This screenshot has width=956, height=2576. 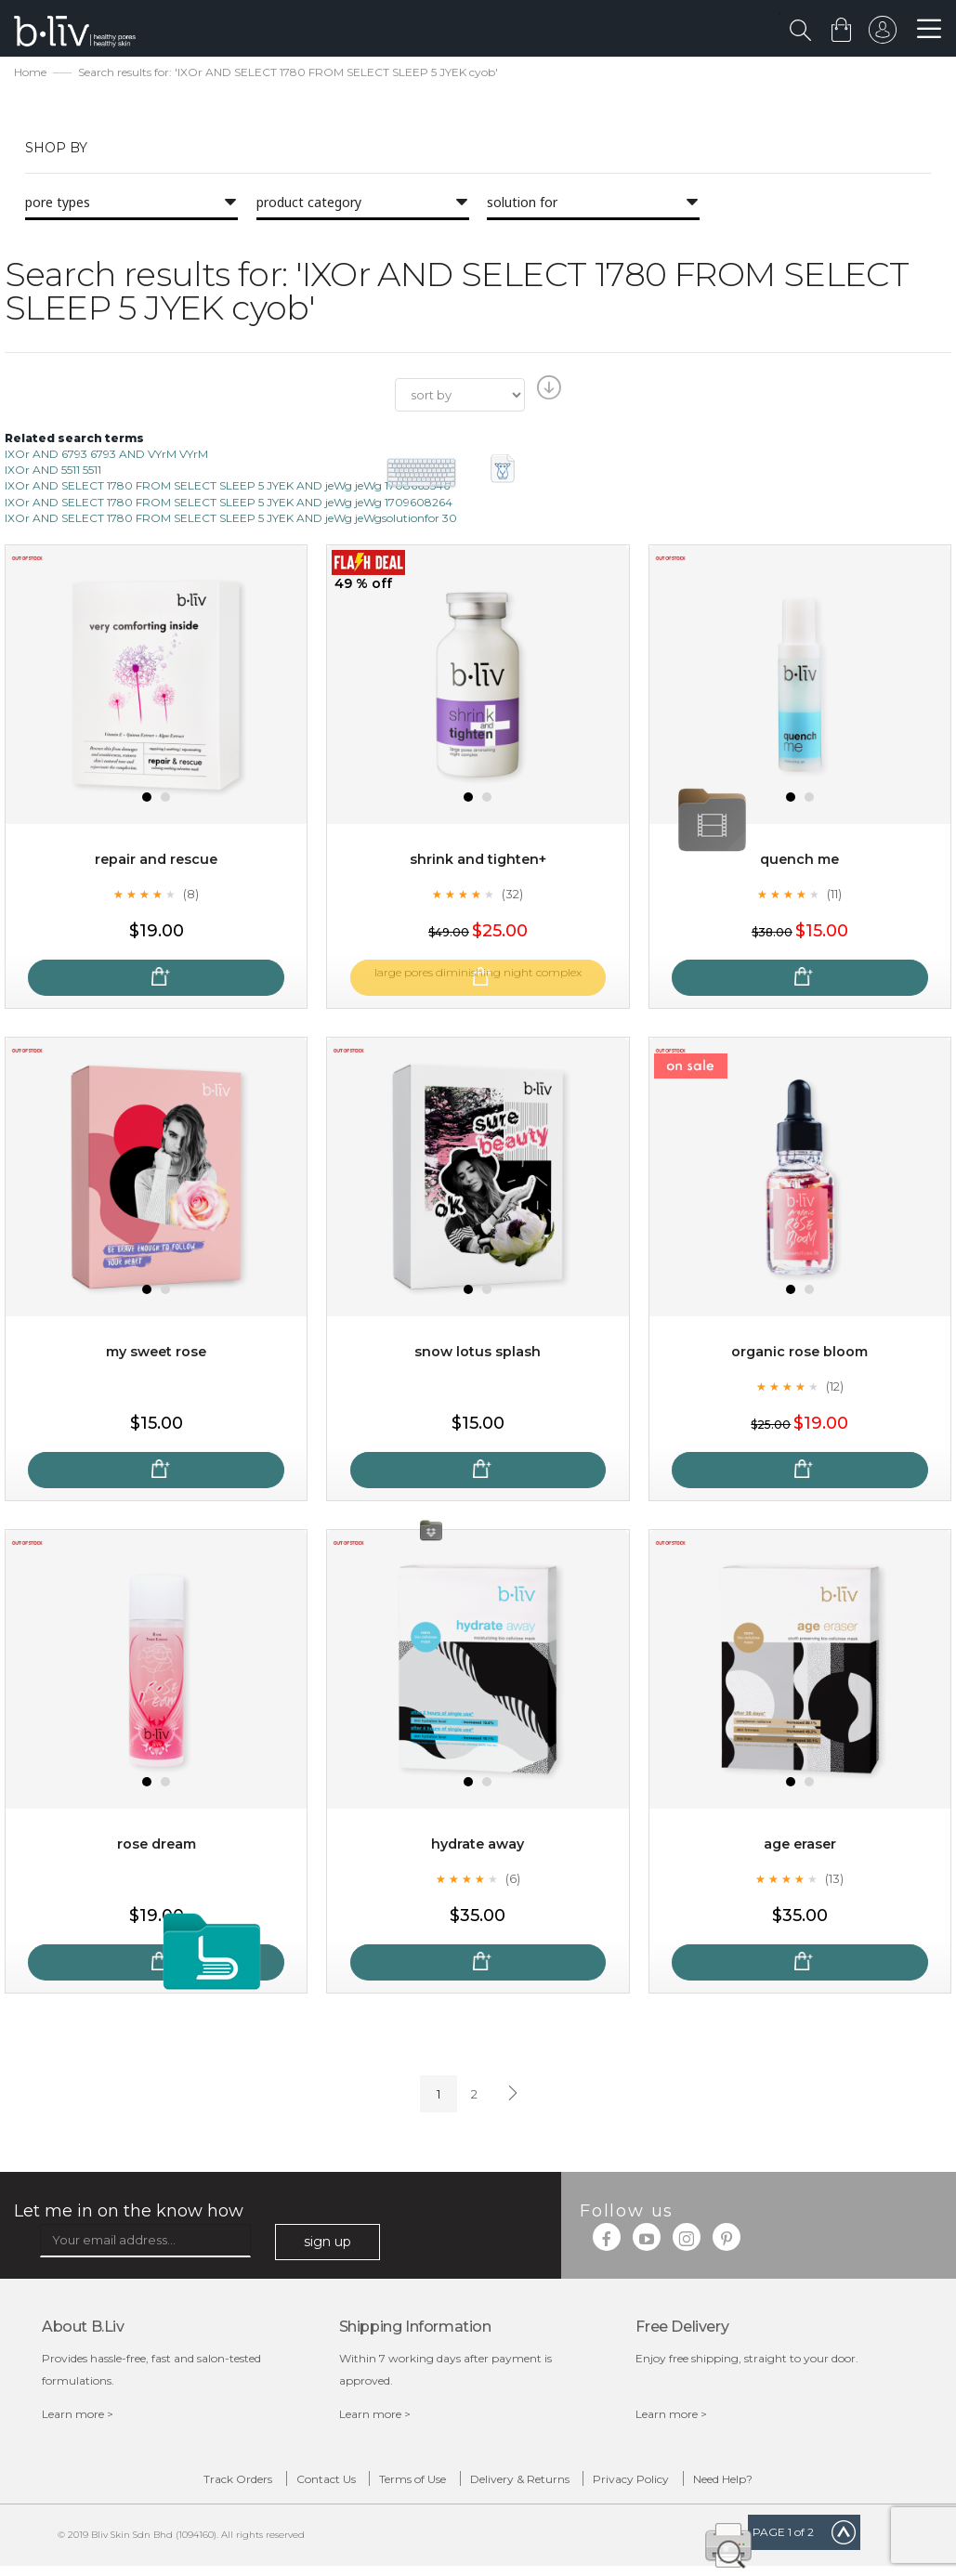 What do you see at coordinates (421, 472) in the screenshot?
I see `connect a bluetooth keyboard` at bounding box center [421, 472].